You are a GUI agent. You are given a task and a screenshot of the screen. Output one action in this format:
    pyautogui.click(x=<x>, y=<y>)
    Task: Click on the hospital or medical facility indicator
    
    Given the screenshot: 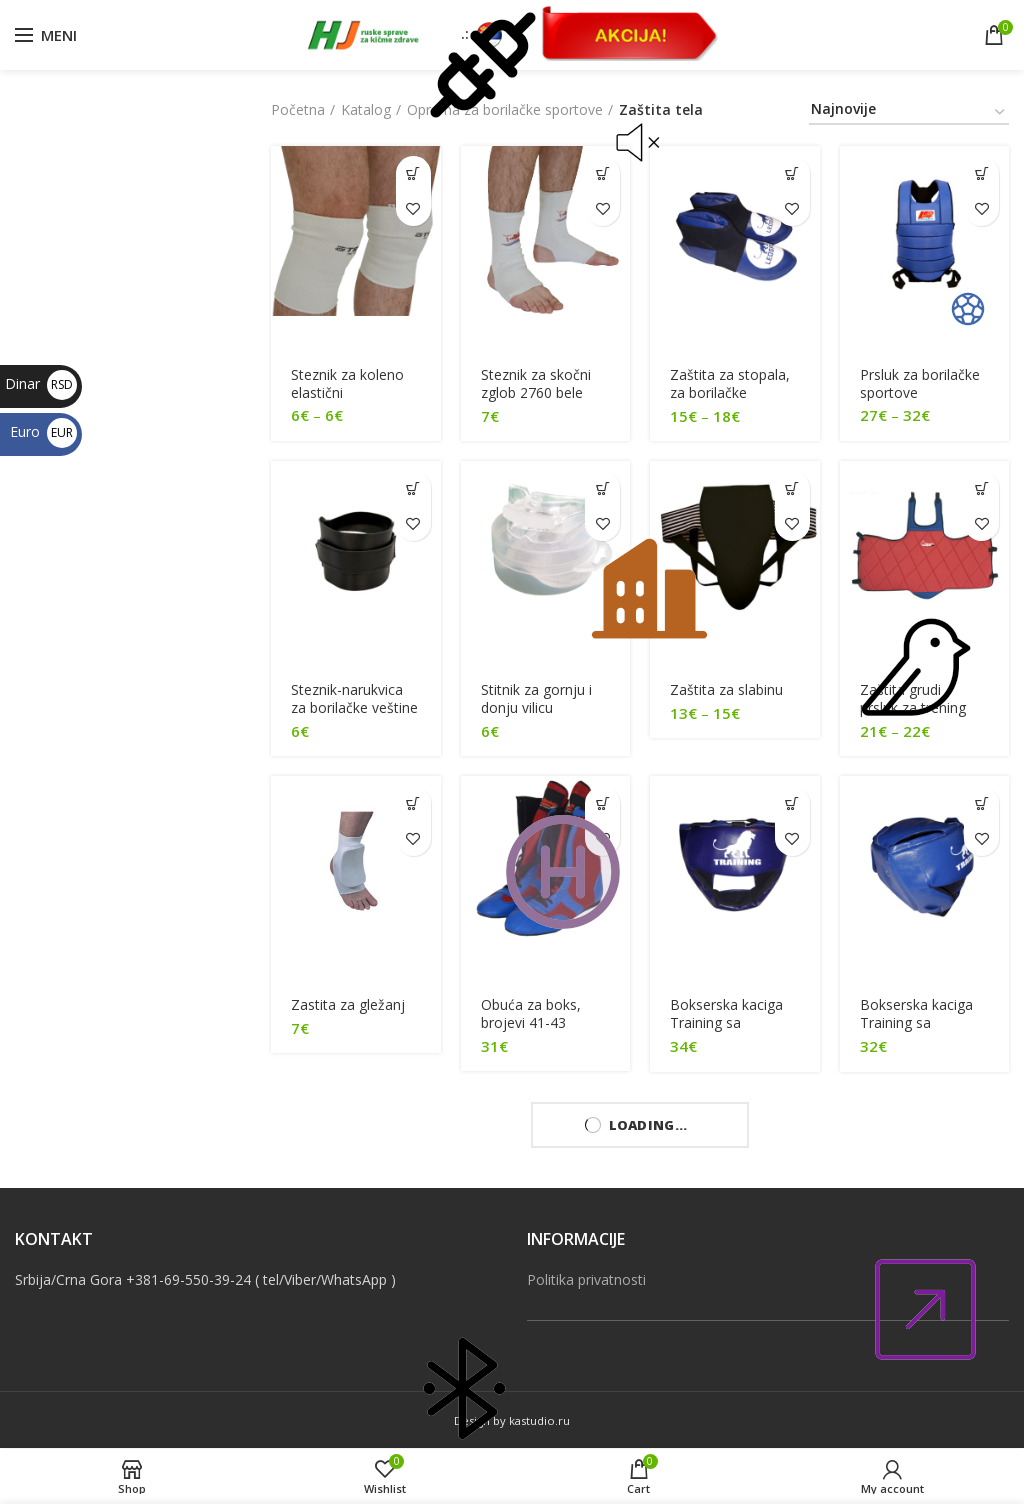 What is the action you would take?
    pyautogui.click(x=563, y=872)
    